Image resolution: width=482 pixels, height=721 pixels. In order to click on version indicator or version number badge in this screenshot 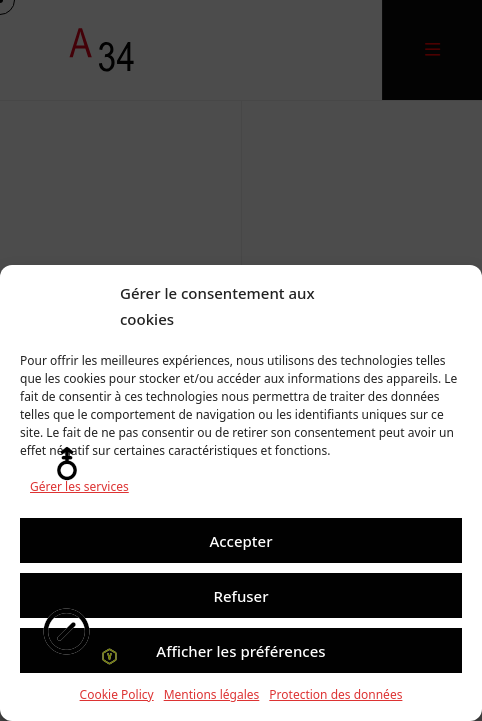, I will do `click(109, 656)`.